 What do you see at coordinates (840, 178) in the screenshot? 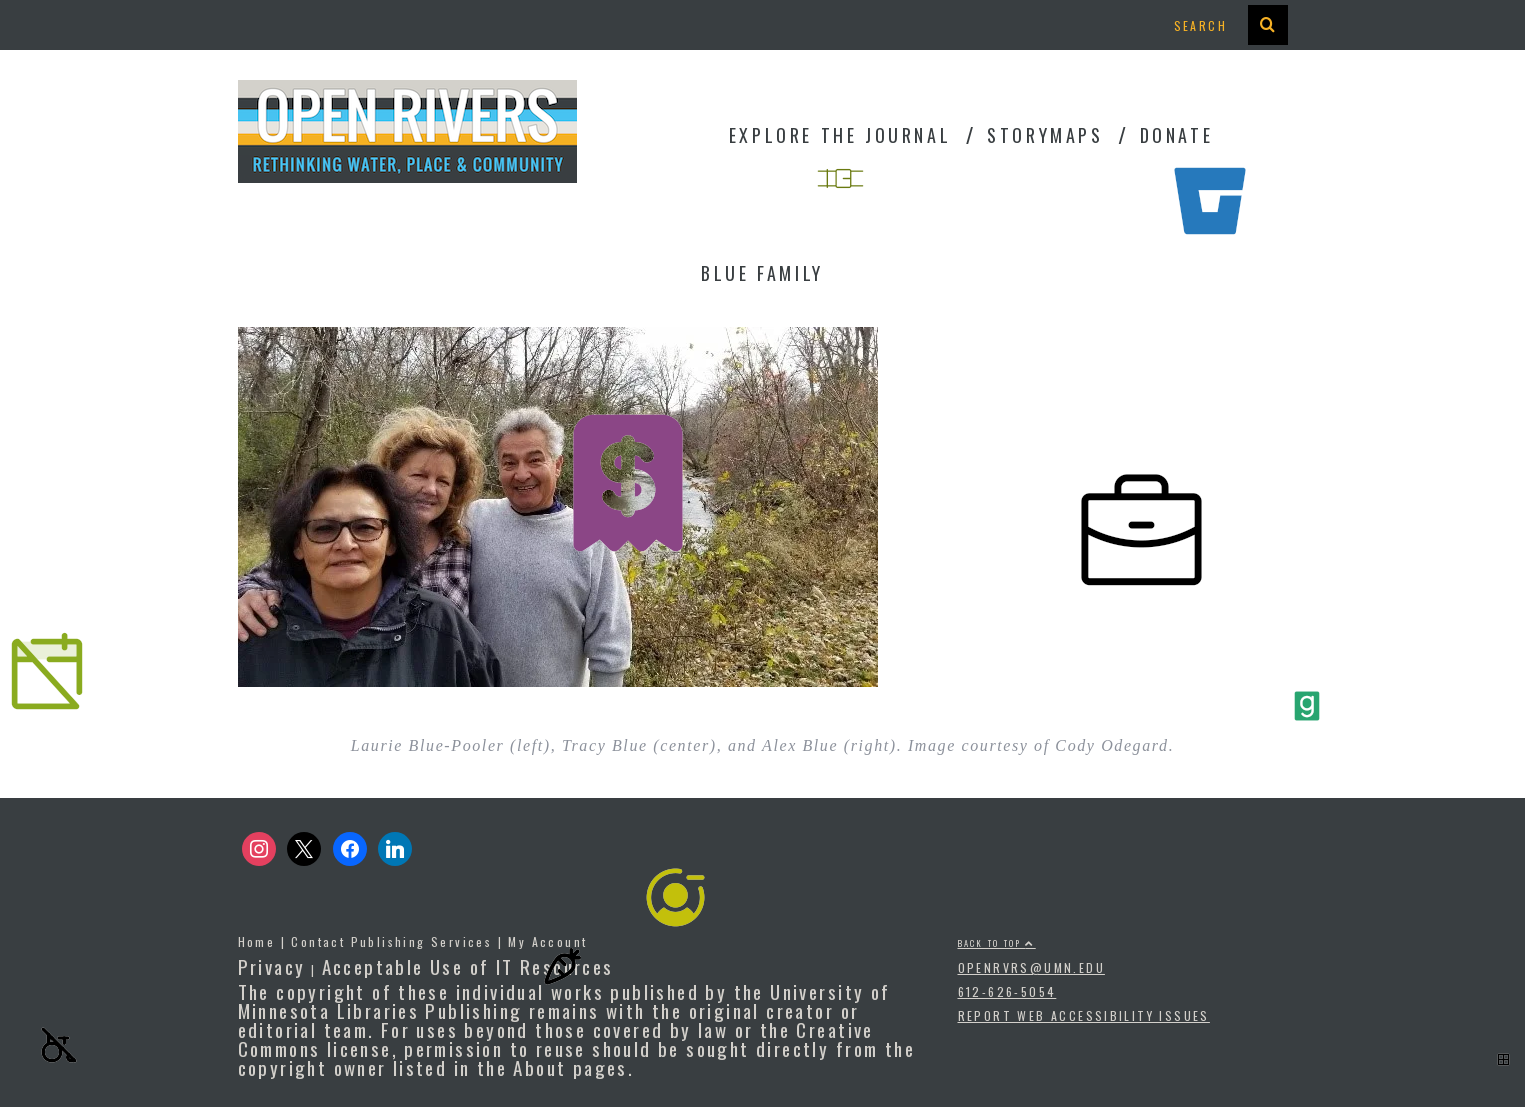
I see `adjust belt or strap settings` at bounding box center [840, 178].